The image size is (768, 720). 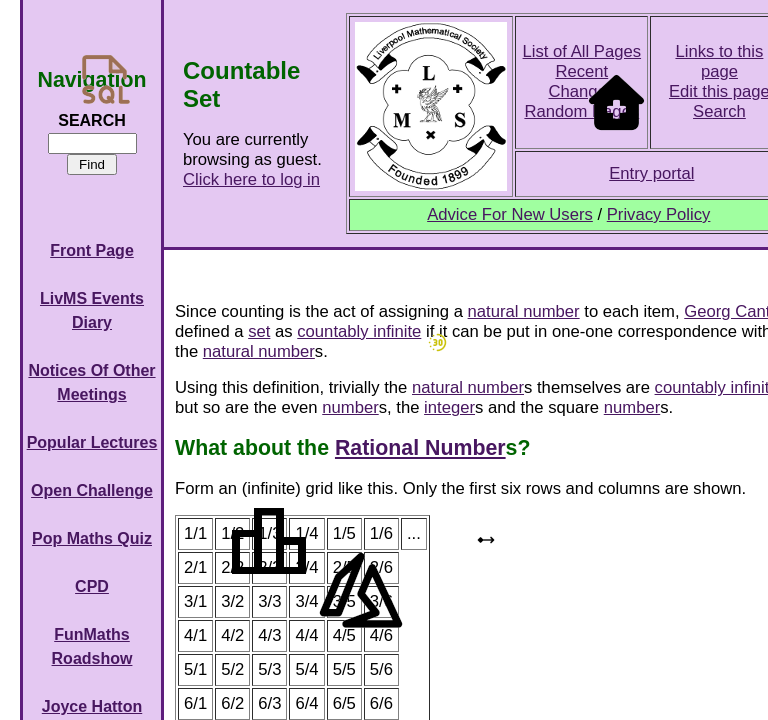 I want to click on set timer for 30 seconds or minutes, so click(x=437, y=342).